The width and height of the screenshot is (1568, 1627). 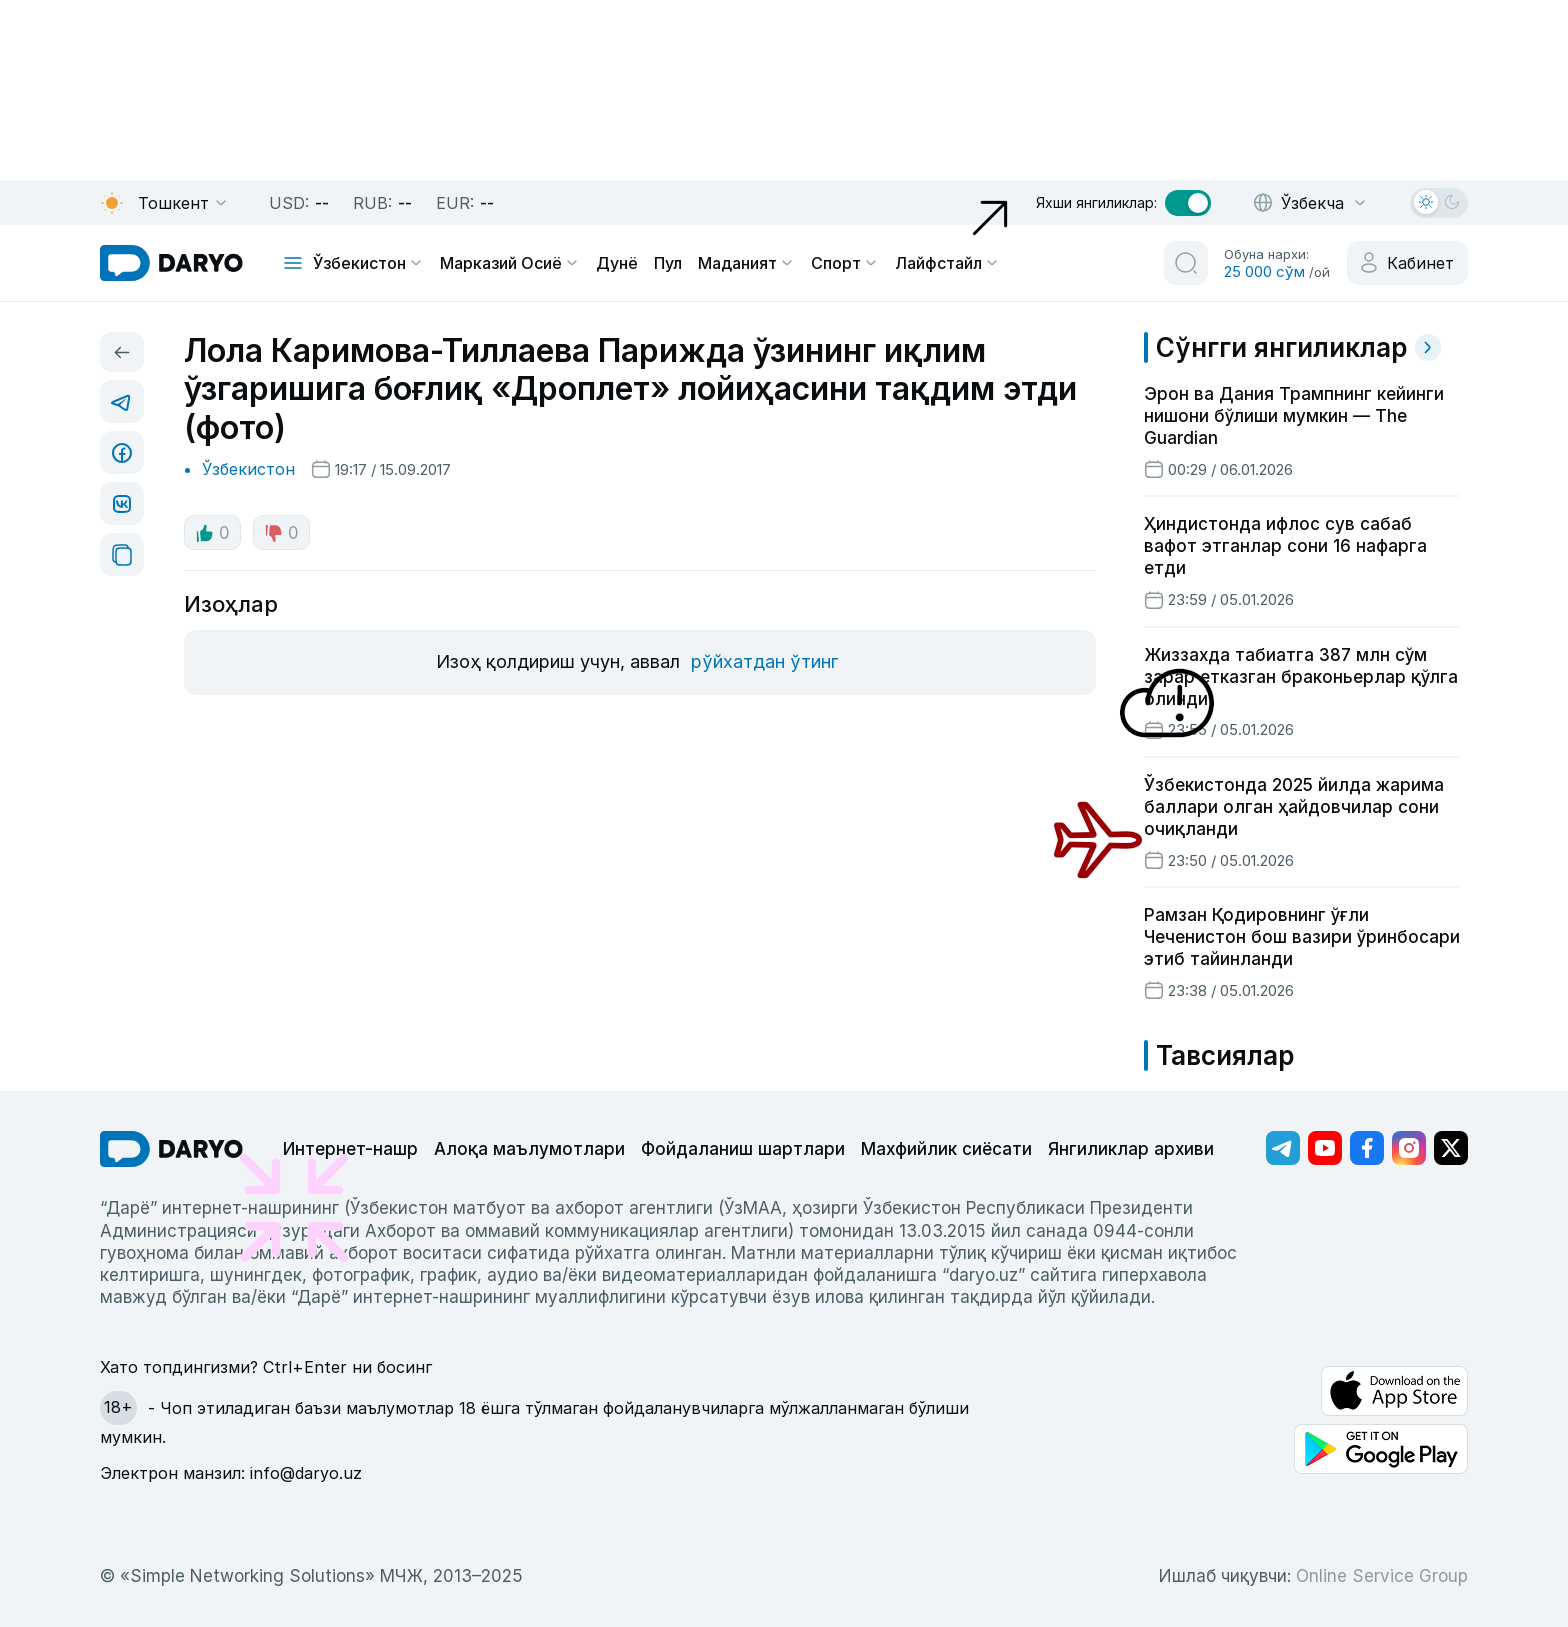 I want to click on enable airplane mode, so click(x=1098, y=840).